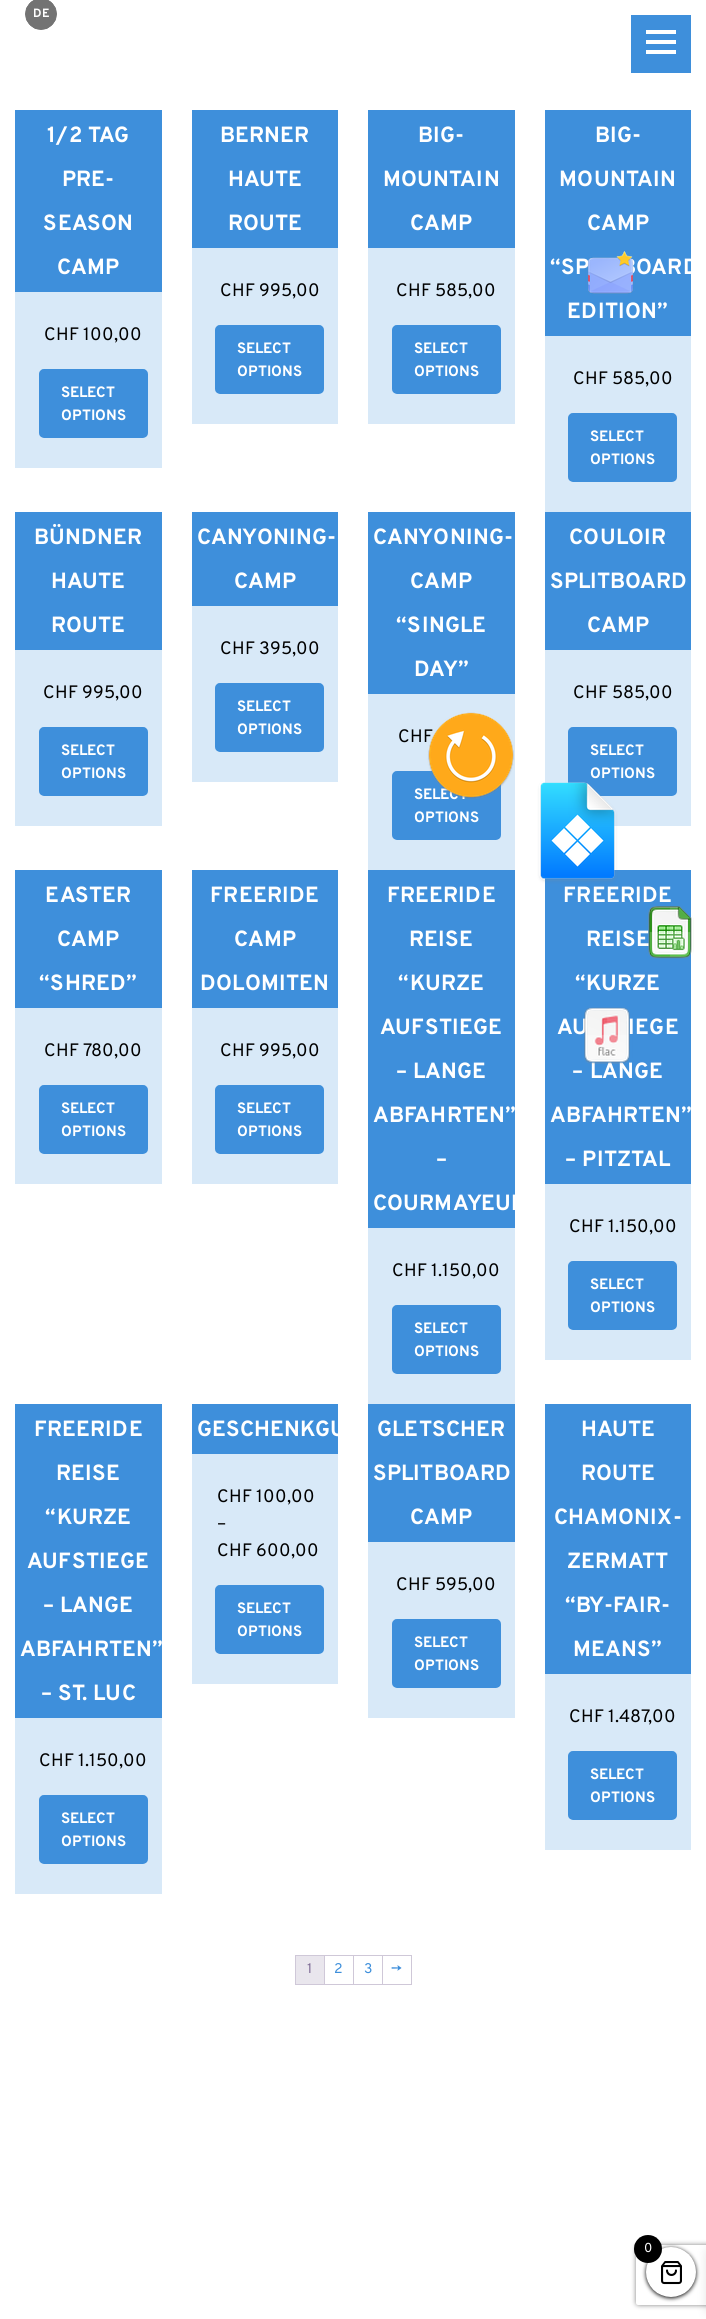 The height and width of the screenshot is (2319, 706). Describe the element at coordinates (607, 1035) in the screenshot. I see `a flac audio file` at that location.